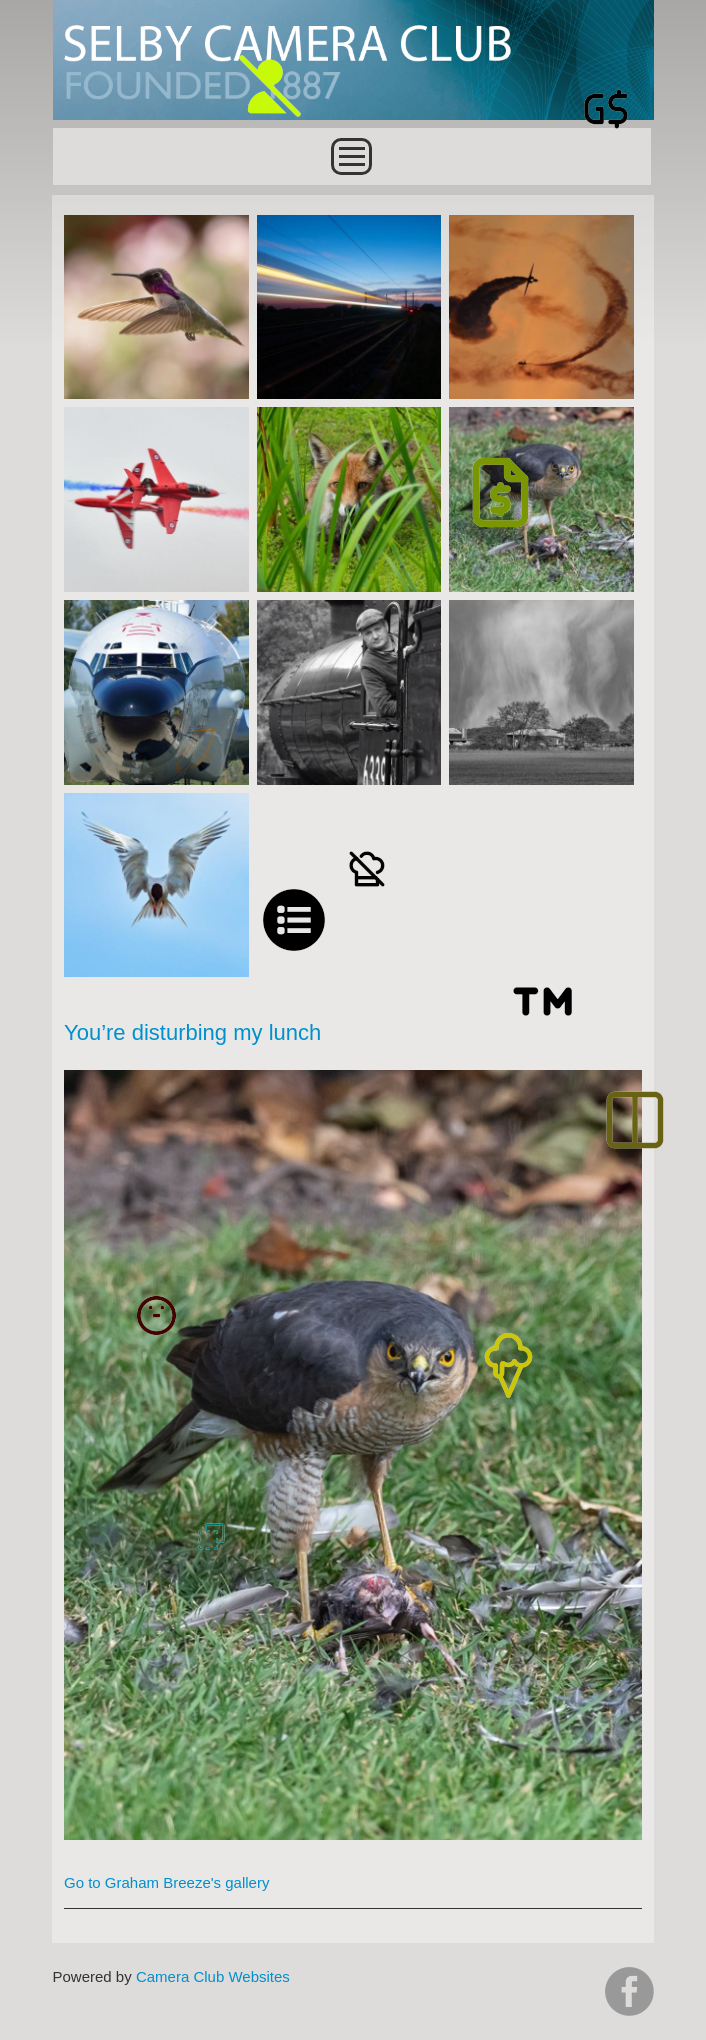 This screenshot has width=706, height=2040. What do you see at coordinates (500, 492) in the screenshot?
I see `view invoice or billing document` at bounding box center [500, 492].